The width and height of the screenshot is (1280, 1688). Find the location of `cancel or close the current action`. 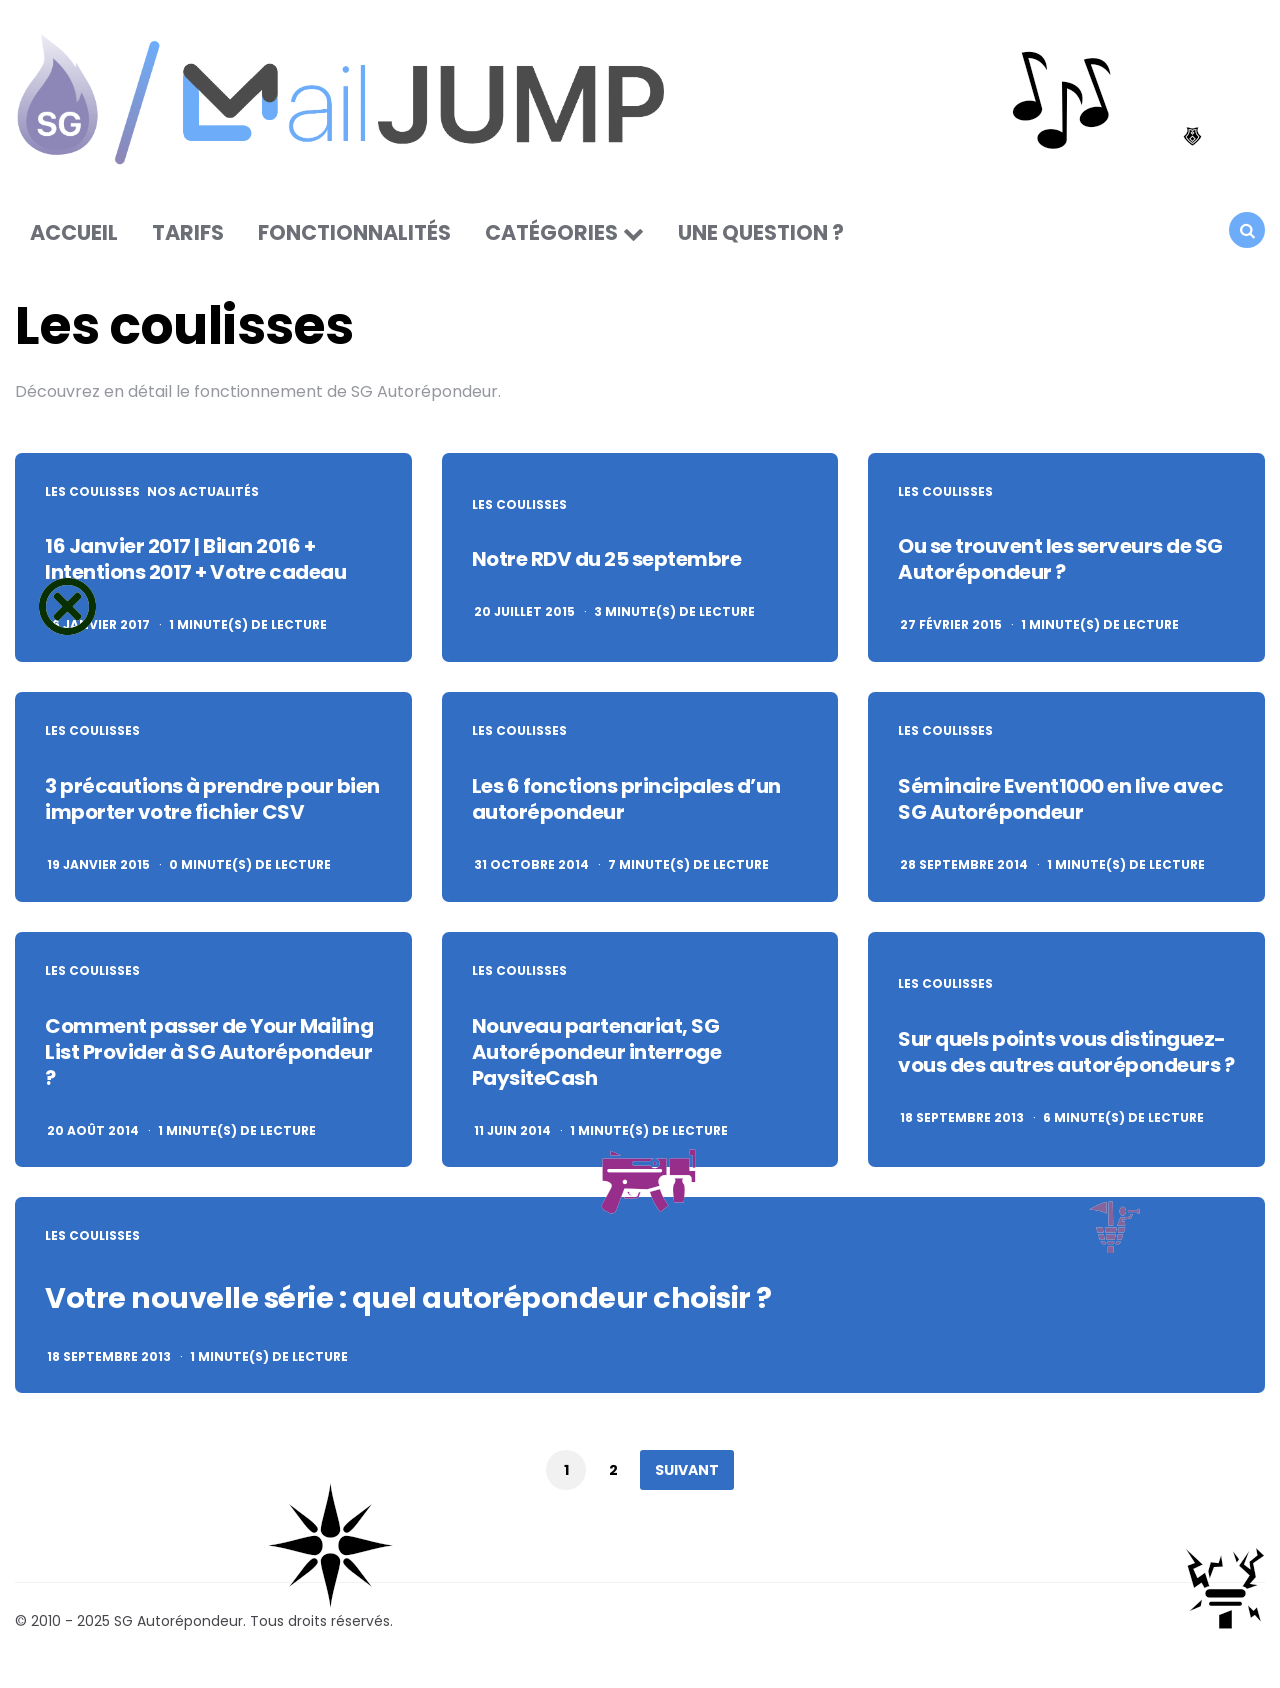

cancel or close the current action is located at coordinates (67, 606).